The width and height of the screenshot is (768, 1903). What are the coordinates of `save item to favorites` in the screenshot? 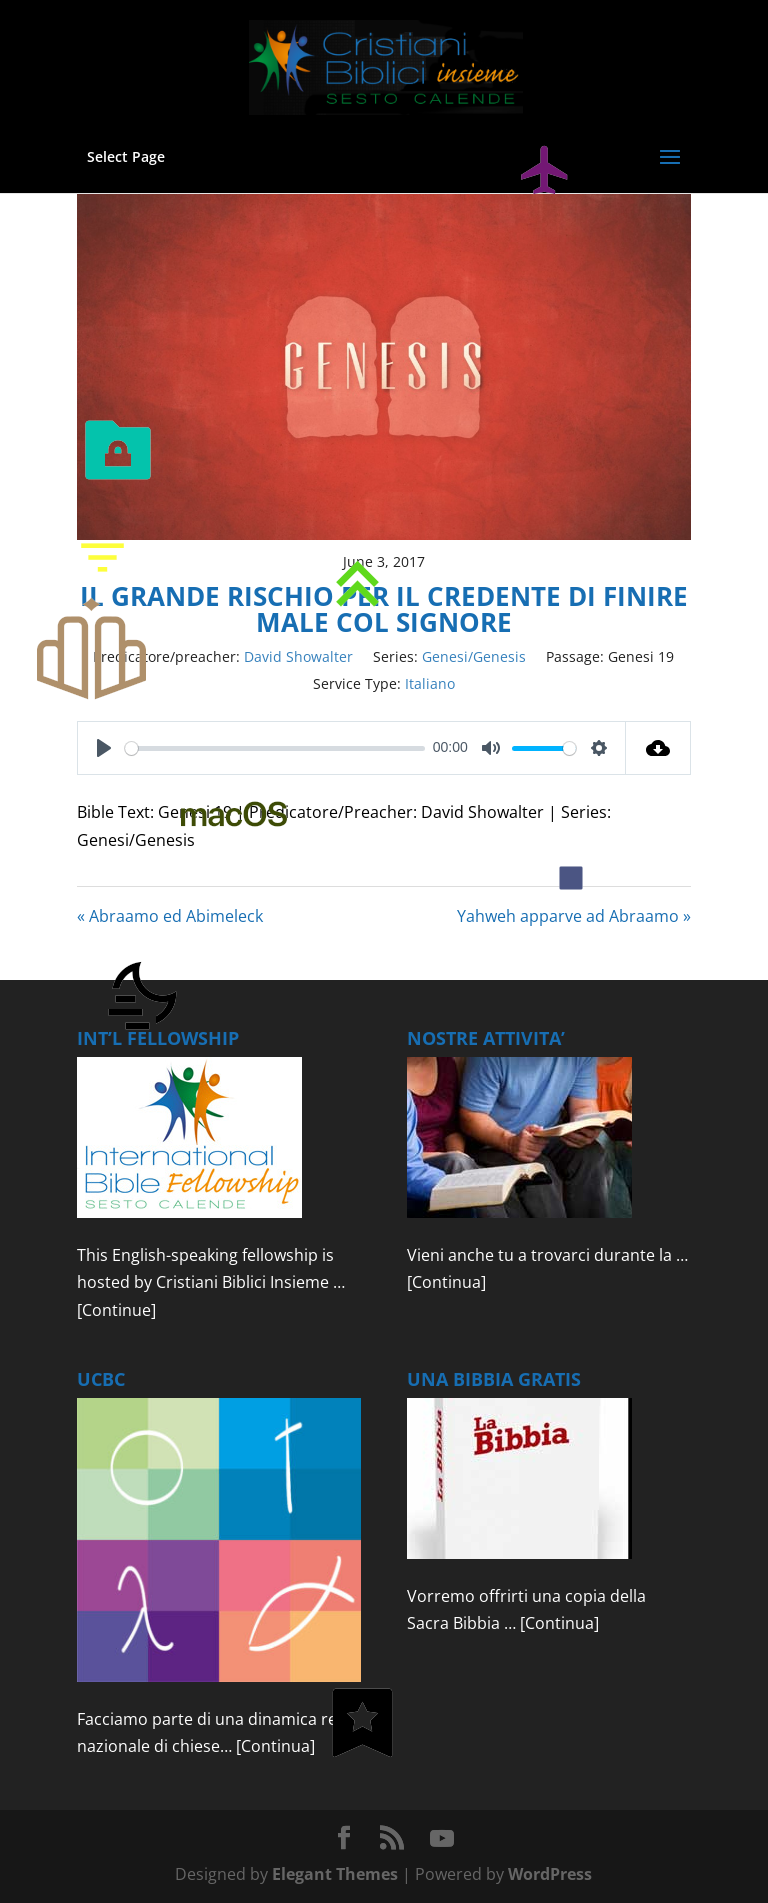 It's located at (362, 1721).